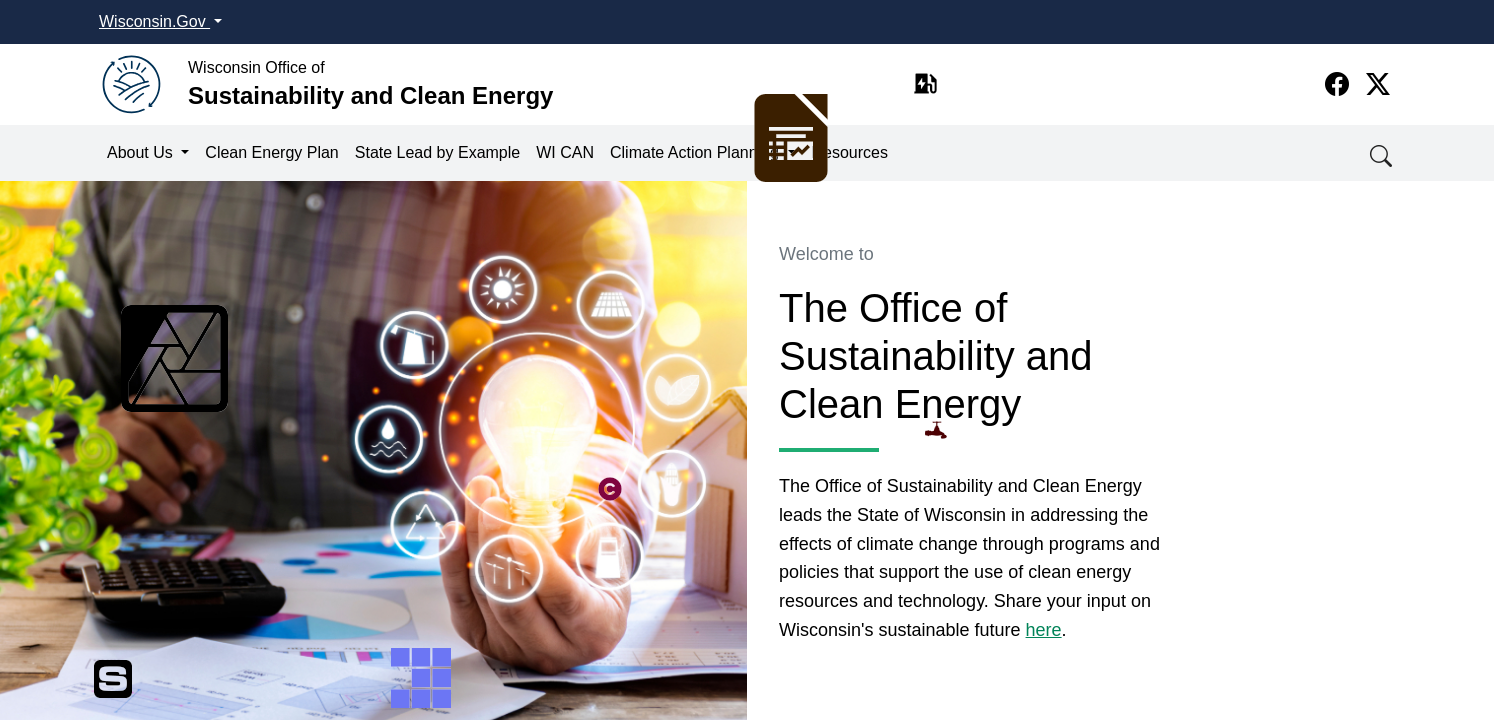 The height and width of the screenshot is (720, 1494). What do you see at coordinates (610, 489) in the screenshot?
I see `indicates copyrighted content` at bounding box center [610, 489].